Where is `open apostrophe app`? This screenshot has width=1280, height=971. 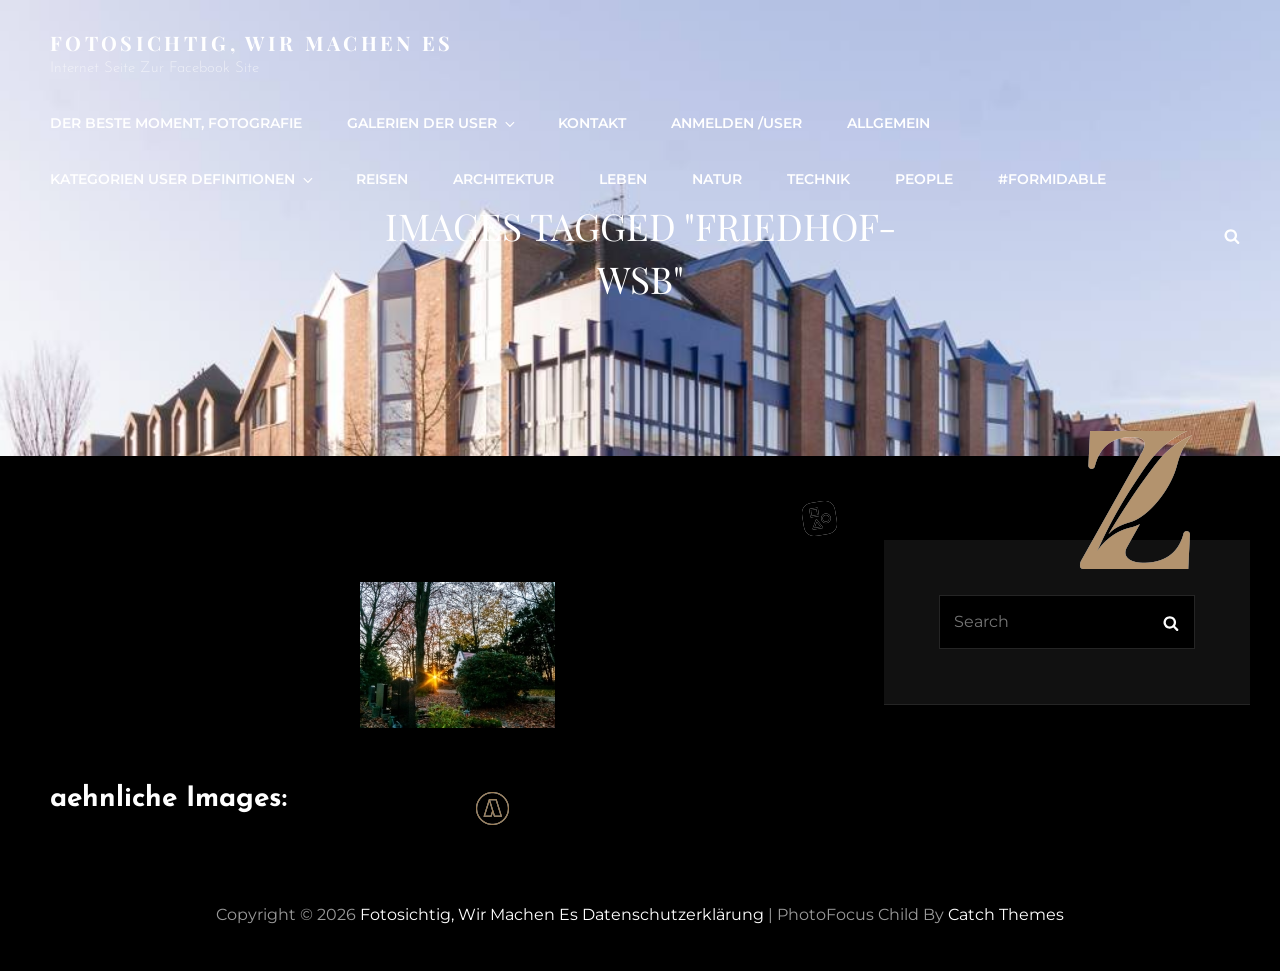
open apostrophe app is located at coordinates (819, 518).